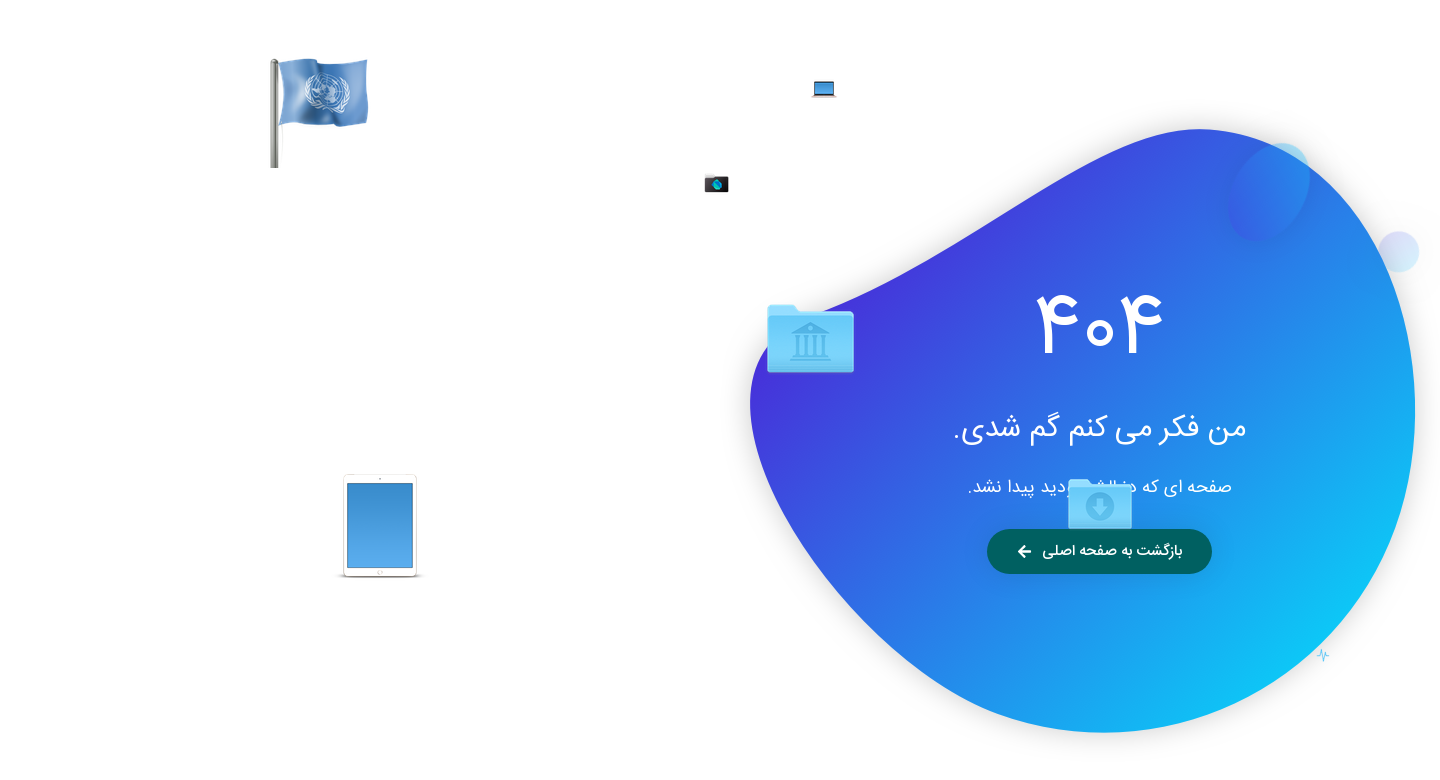 The height and width of the screenshot is (780, 1440). I want to click on open your downloads folder, so click(1100, 504).